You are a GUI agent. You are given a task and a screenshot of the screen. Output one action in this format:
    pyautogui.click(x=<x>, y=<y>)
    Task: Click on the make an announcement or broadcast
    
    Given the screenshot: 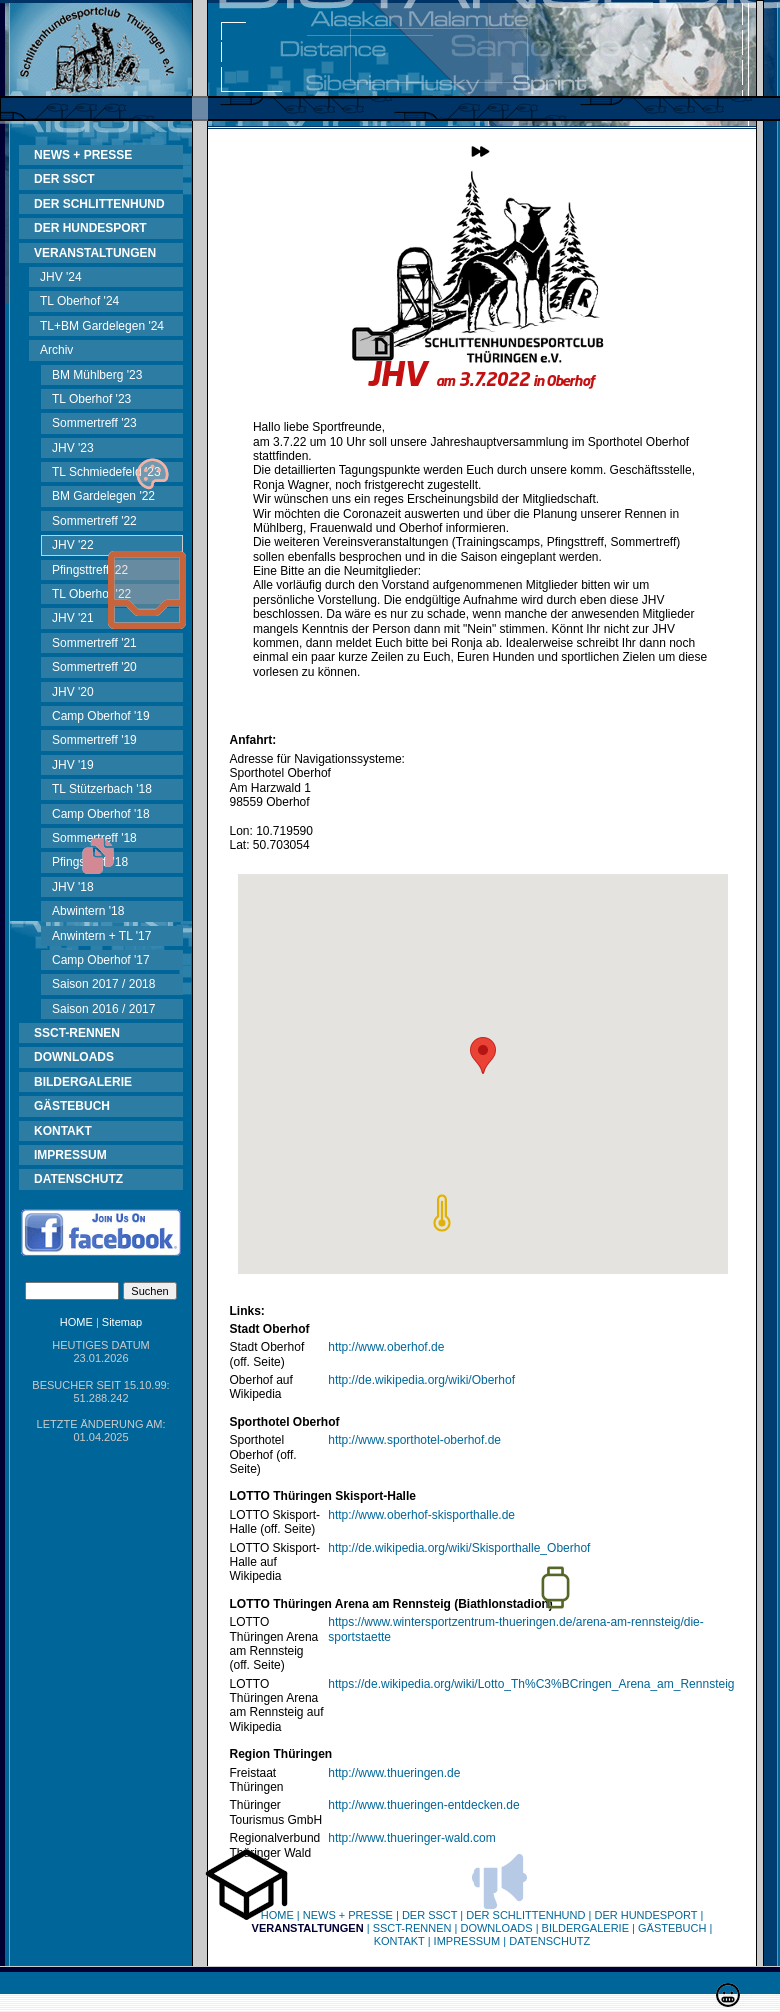 What is the action you would take?
    pyautogui.click(x=499, y=1881)
    